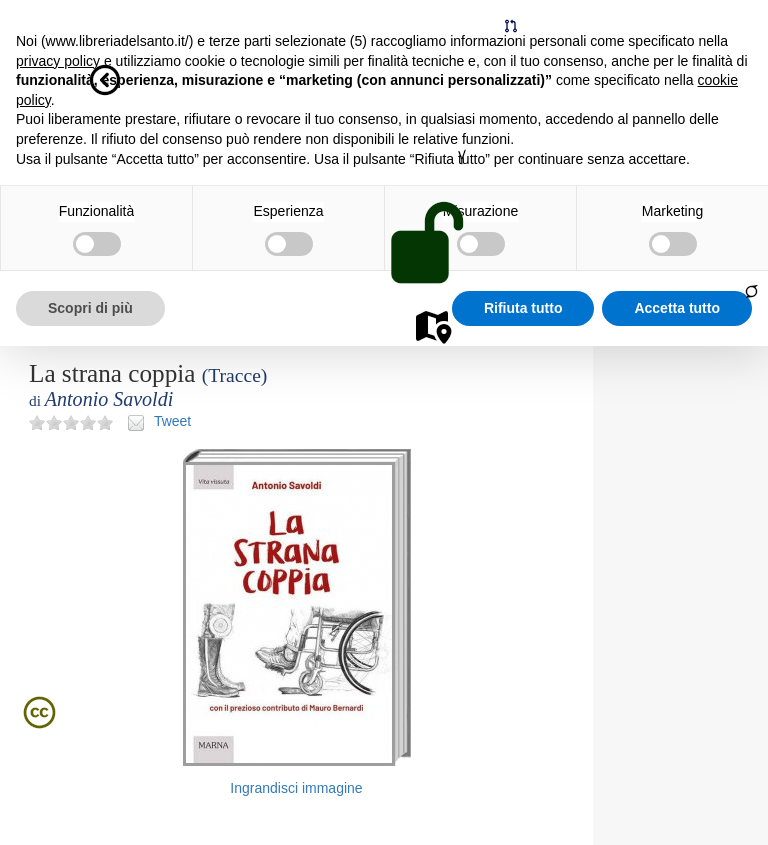 The image size is (768, 845). I want to click on creative commons license indicator, so click(39, 712).